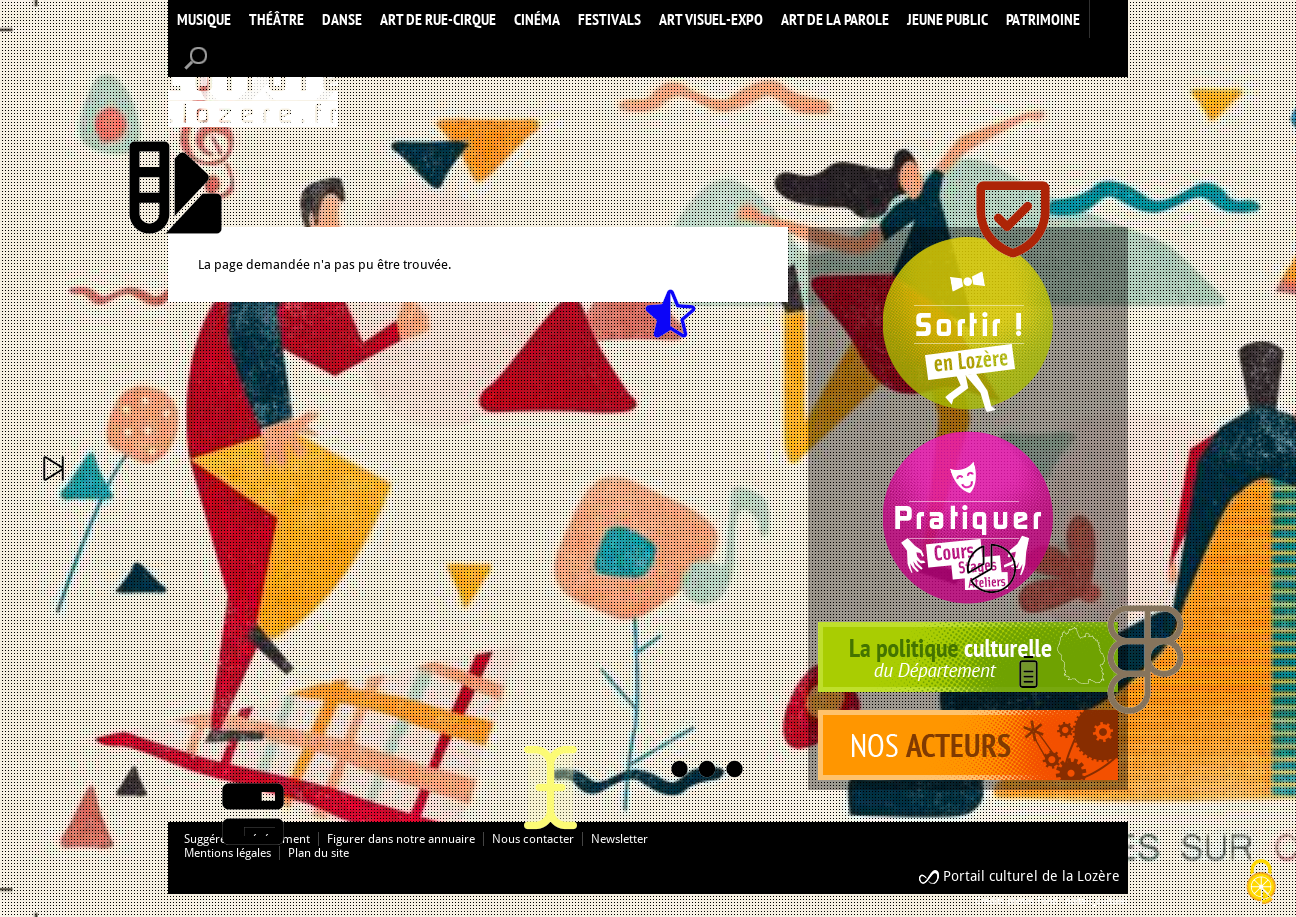 The height and width of the screenshot is (917, 1296). What do you see at coordinates (991, 568) in the screenshot?
I see `view a segment of analytics data` at bounding box center [991, 568].